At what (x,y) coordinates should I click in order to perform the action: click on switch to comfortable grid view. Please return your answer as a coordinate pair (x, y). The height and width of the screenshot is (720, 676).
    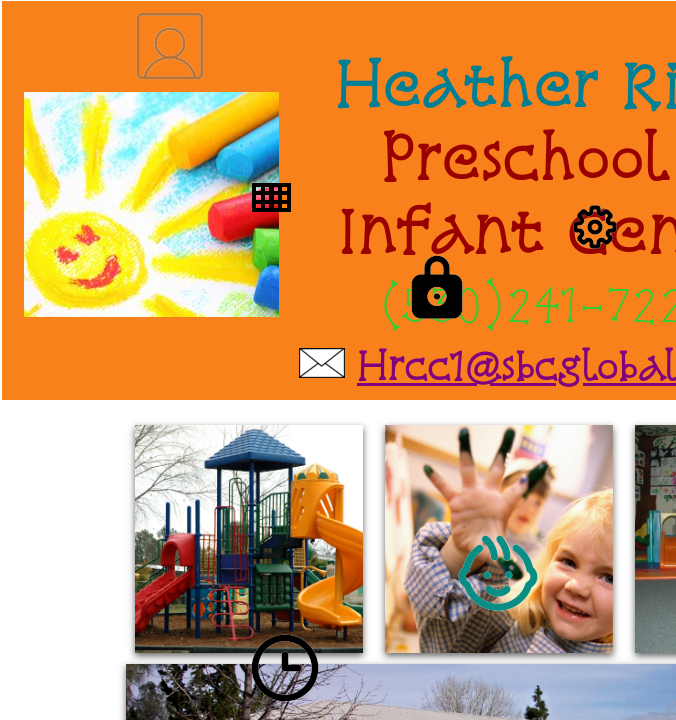
    Looking at the image, I should click on (270, 197).